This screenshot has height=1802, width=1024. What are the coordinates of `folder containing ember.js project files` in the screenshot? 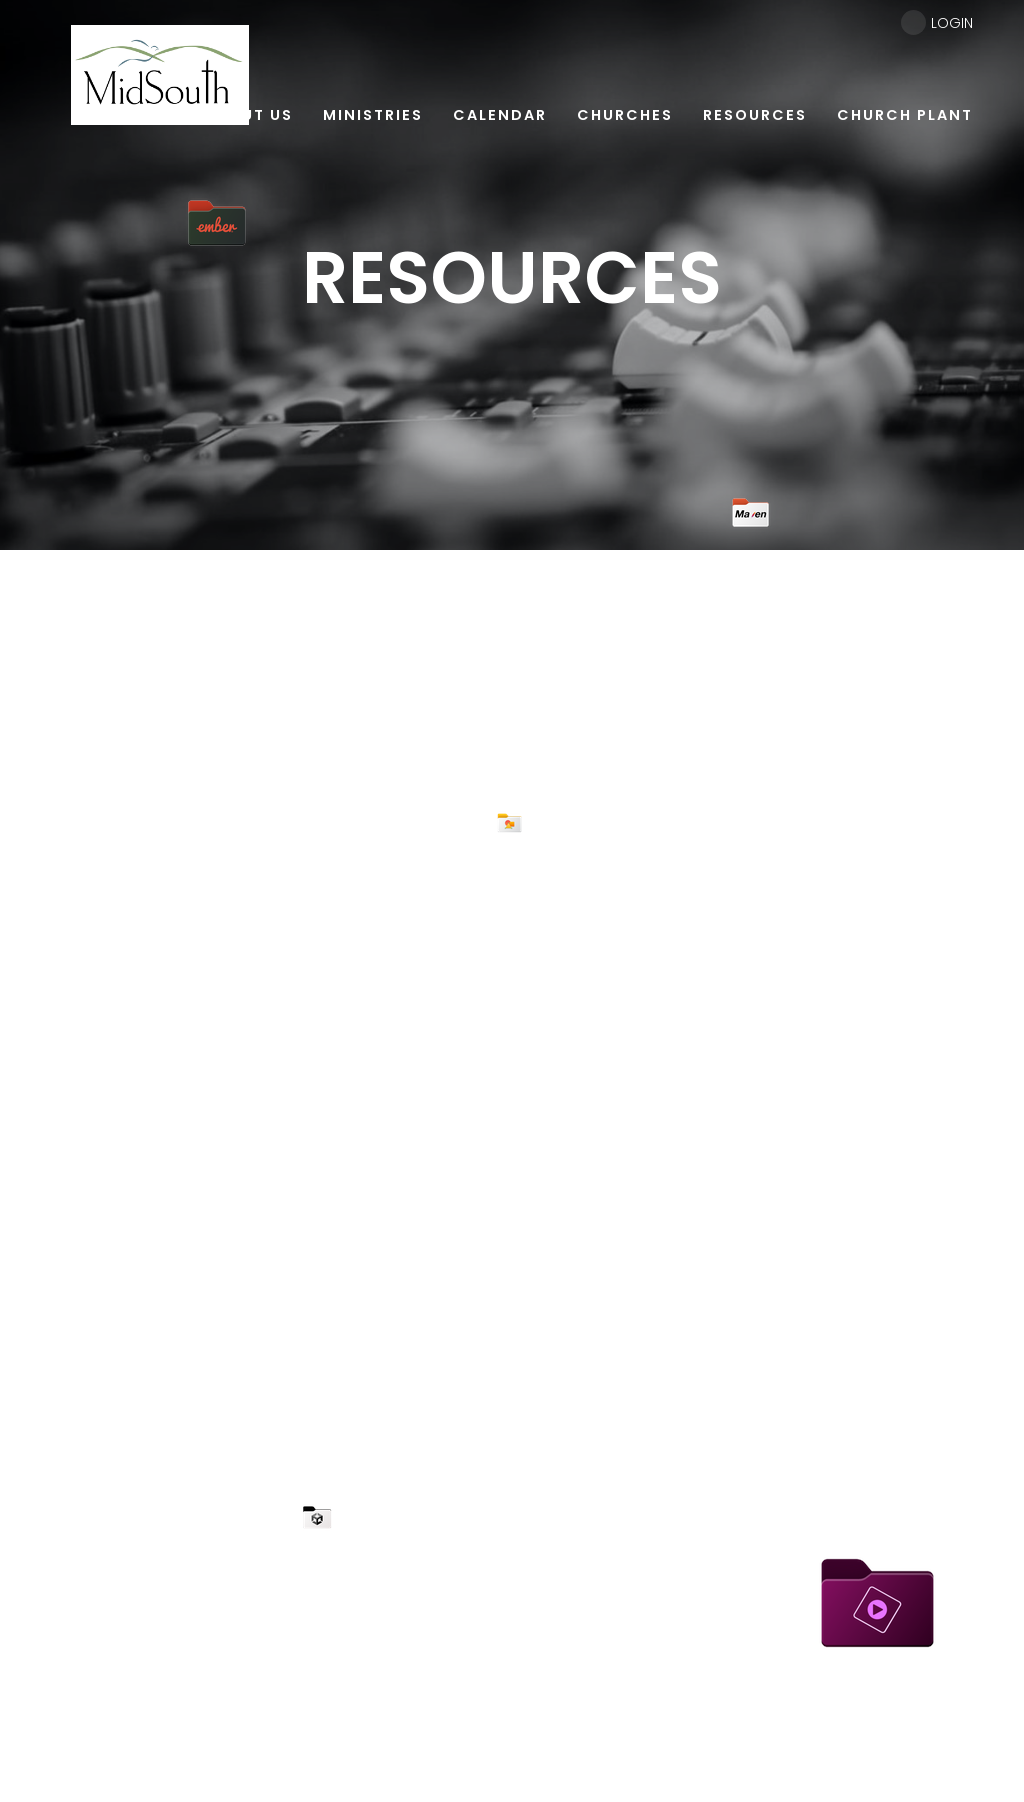 It's located at (216, 224).